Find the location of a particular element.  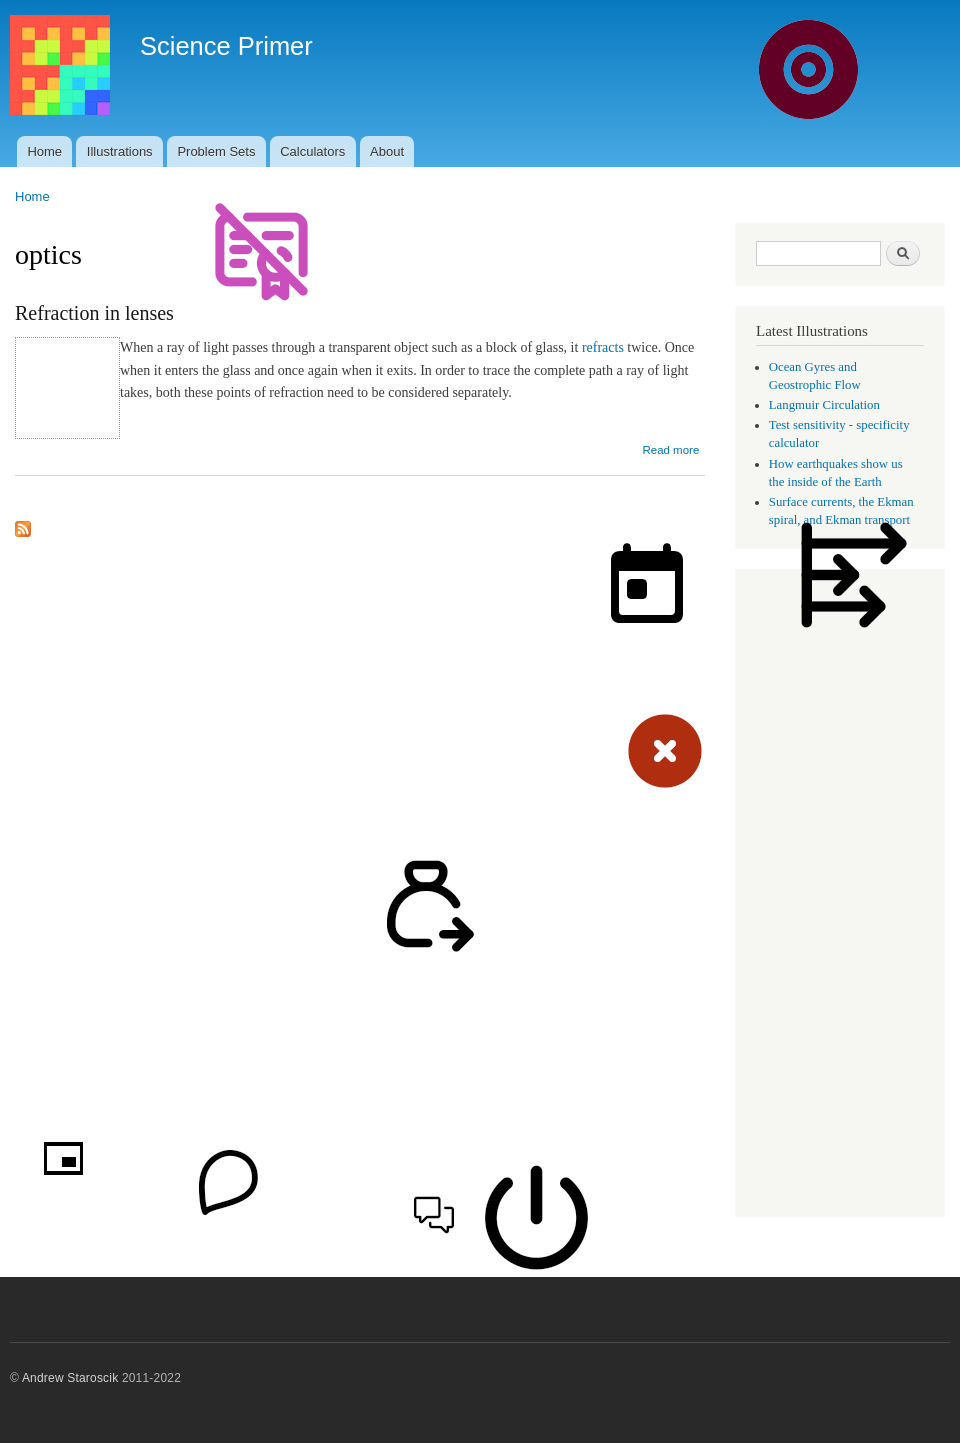

transfer funds to another account is located at coordinates (426, 904).